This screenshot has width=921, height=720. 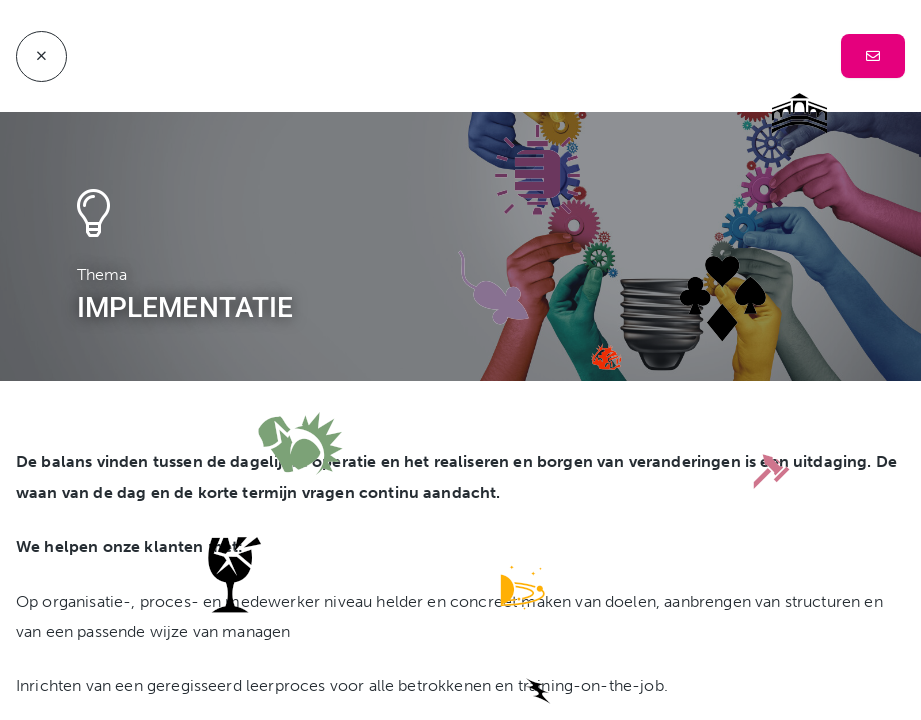 What do you see at coordinates (722, 298) in the screenshot?
I see `access card games or poker section` at bounding box center [722, 298].